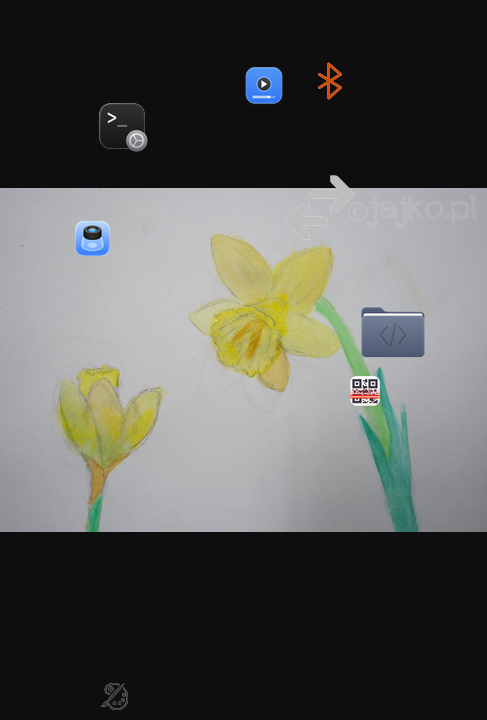  Describe the element at coordinates (122, 126) in the screenshot. I see `open terminal preferences or settings` at that location.